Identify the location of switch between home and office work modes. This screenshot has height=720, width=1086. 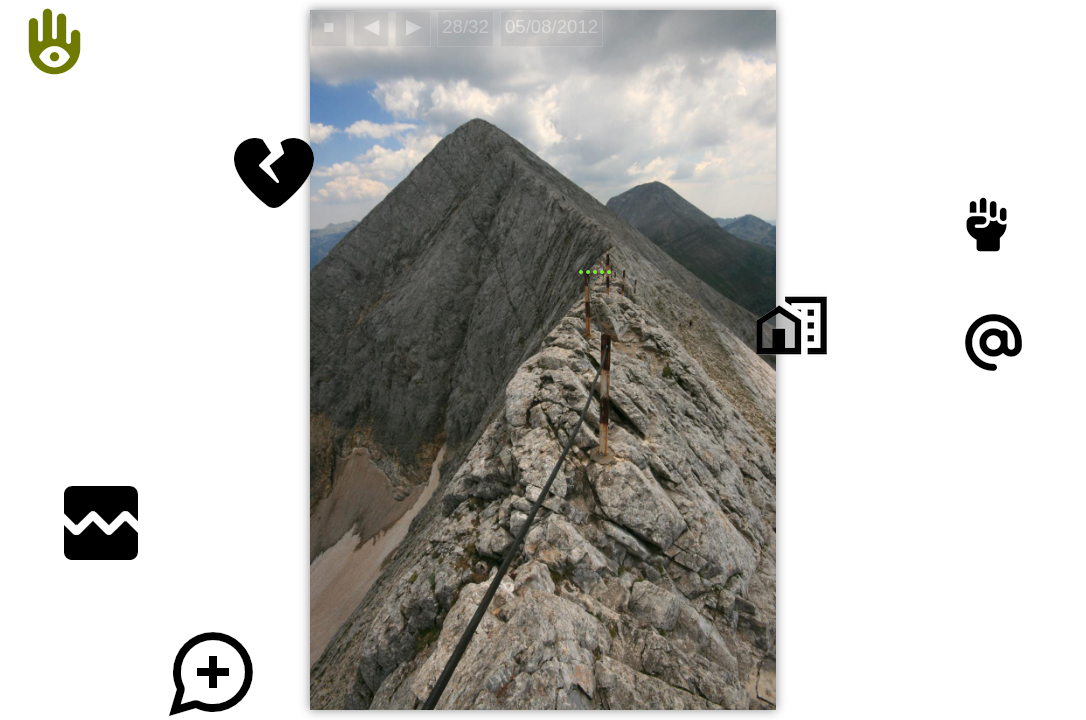
(791, 325).